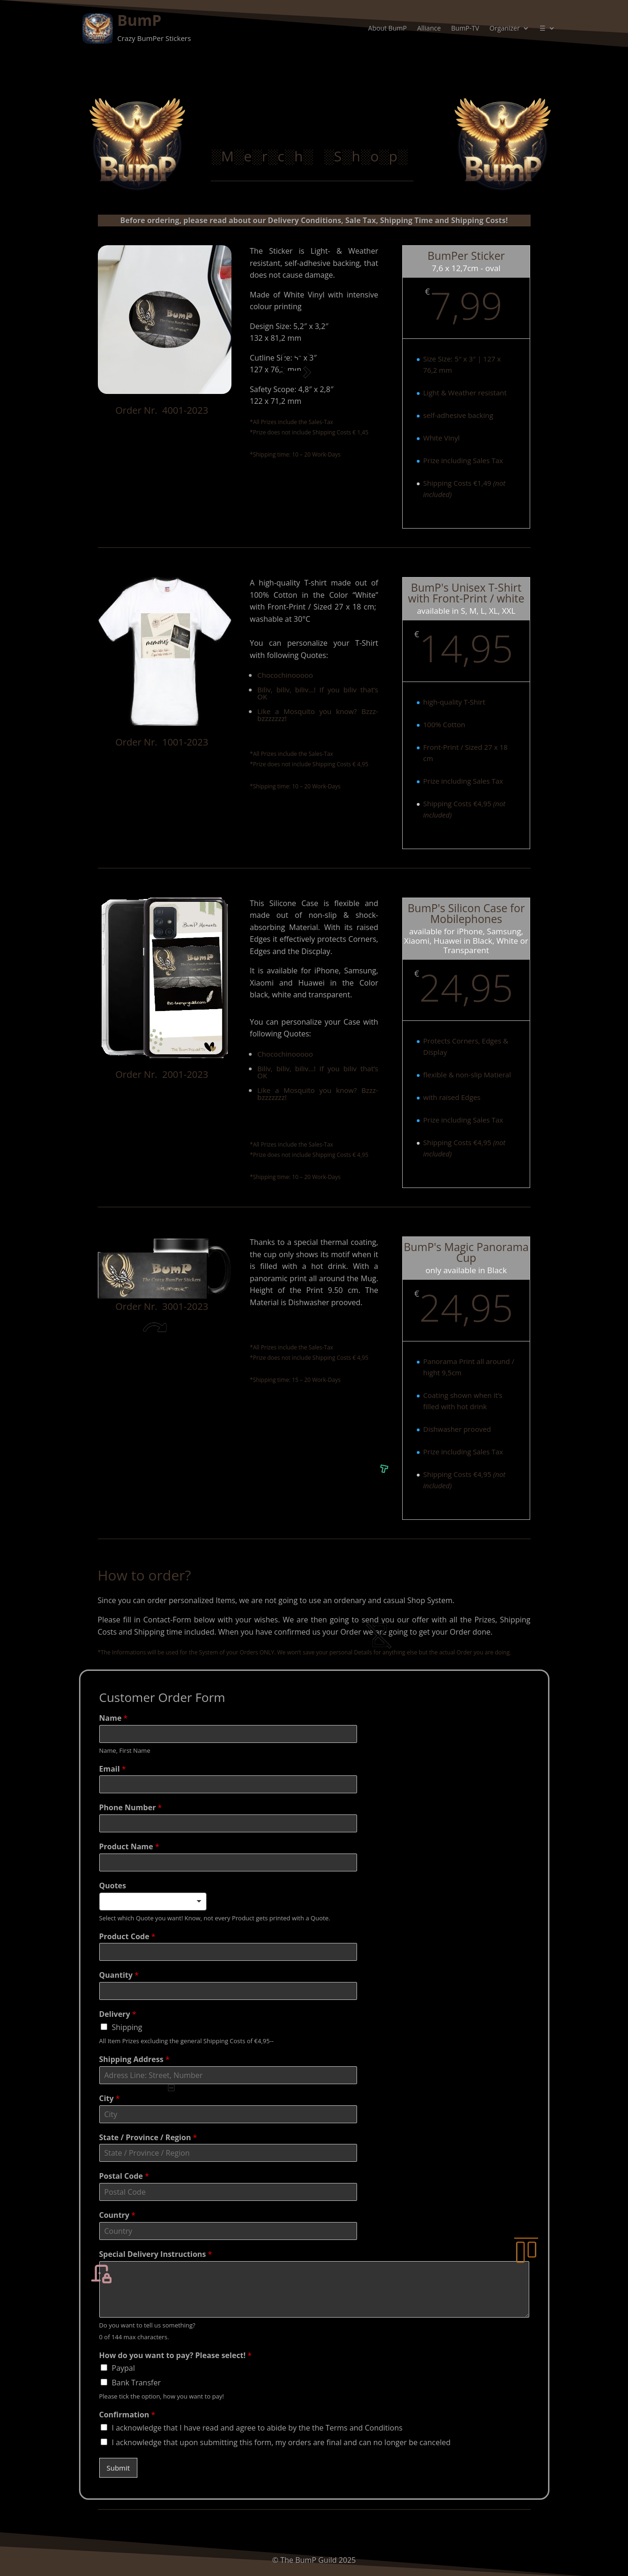  What do you see at coordinates (296, 365) in the screenshot?
I see `add to play next in queue` at bounding box center [296, 365].